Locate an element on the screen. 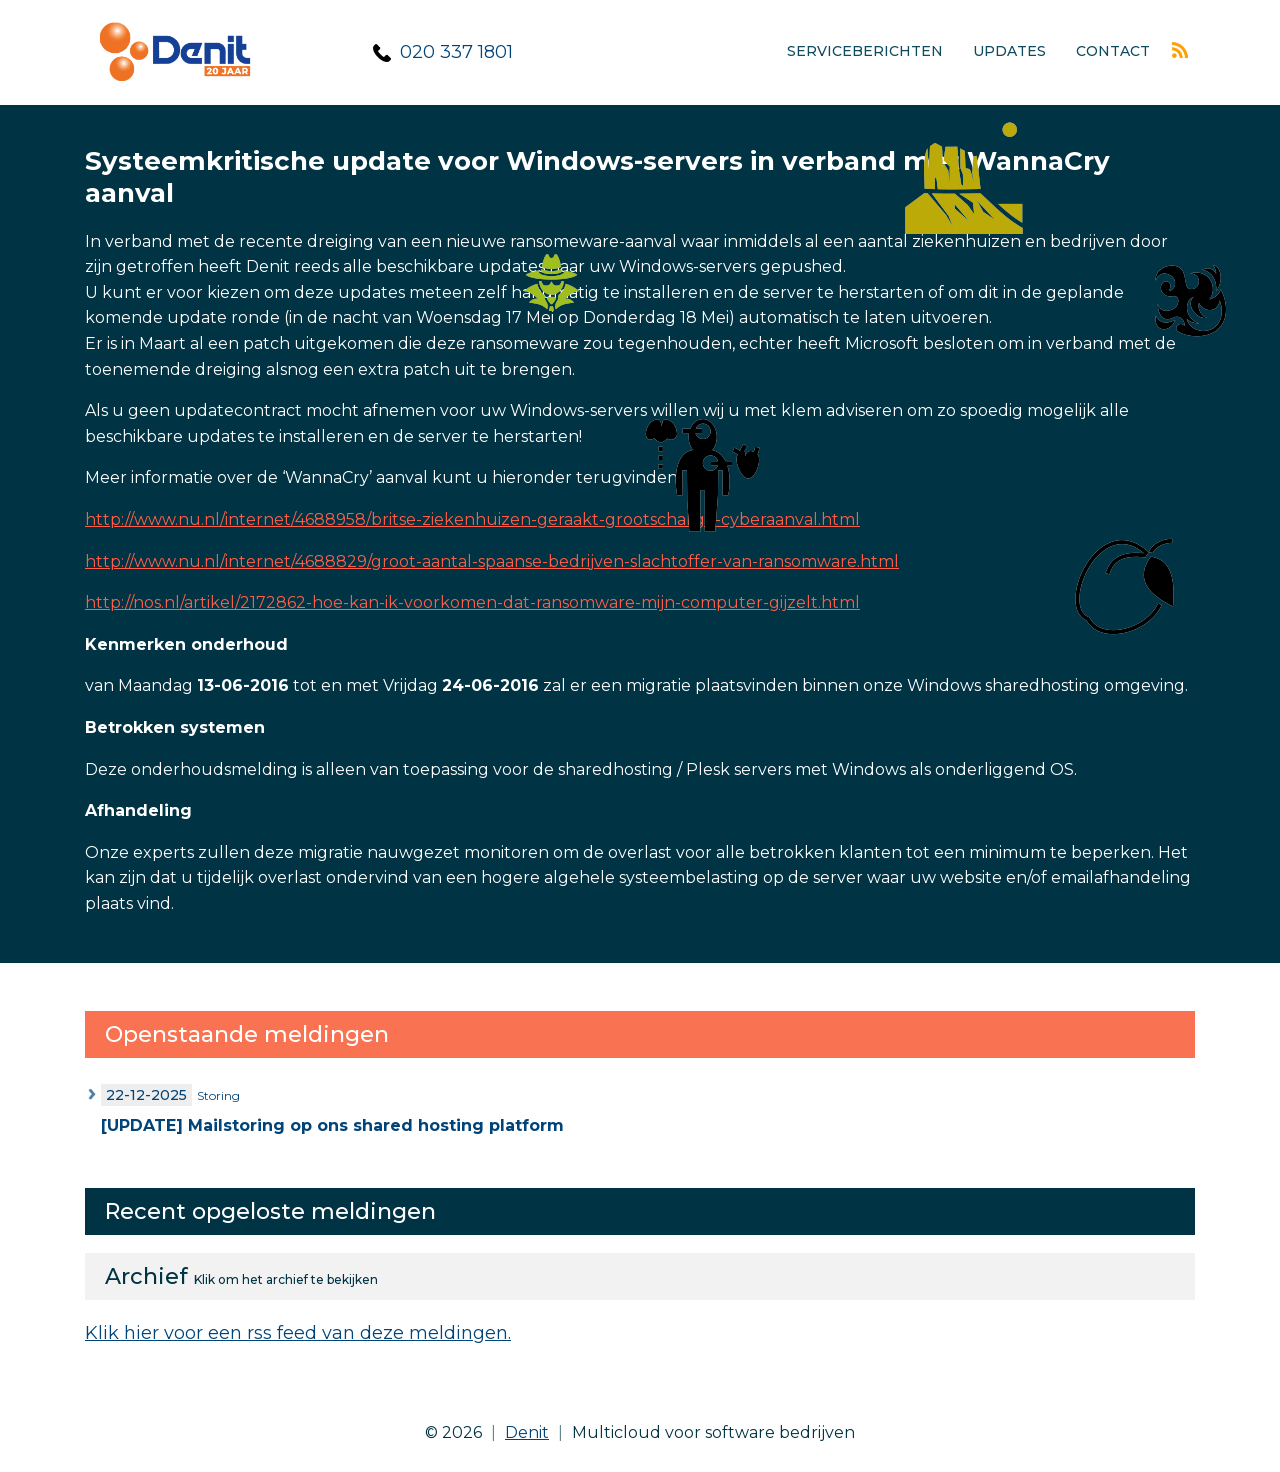  navigate to Monument Valley game is located at coordinates (964, 175).